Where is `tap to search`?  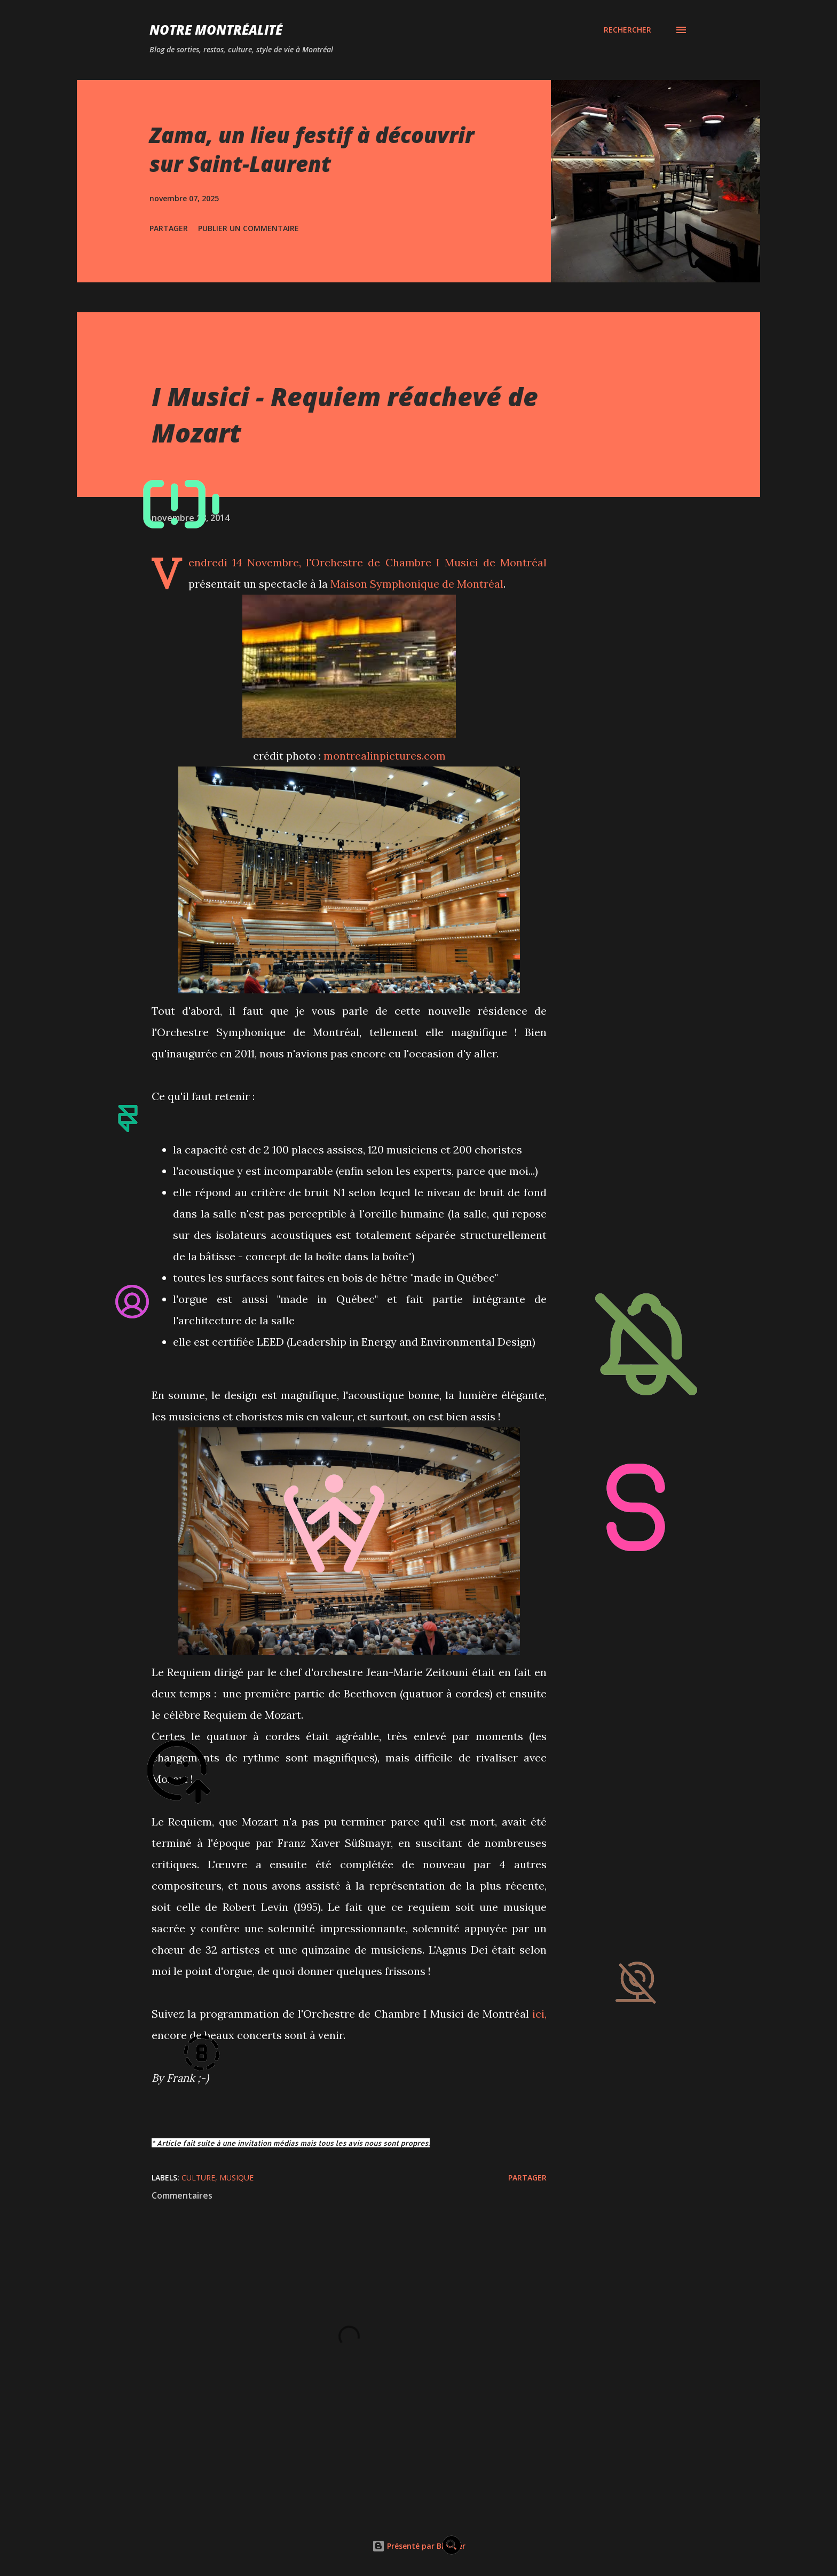 tap to search is located at coordinates (452, 2545).